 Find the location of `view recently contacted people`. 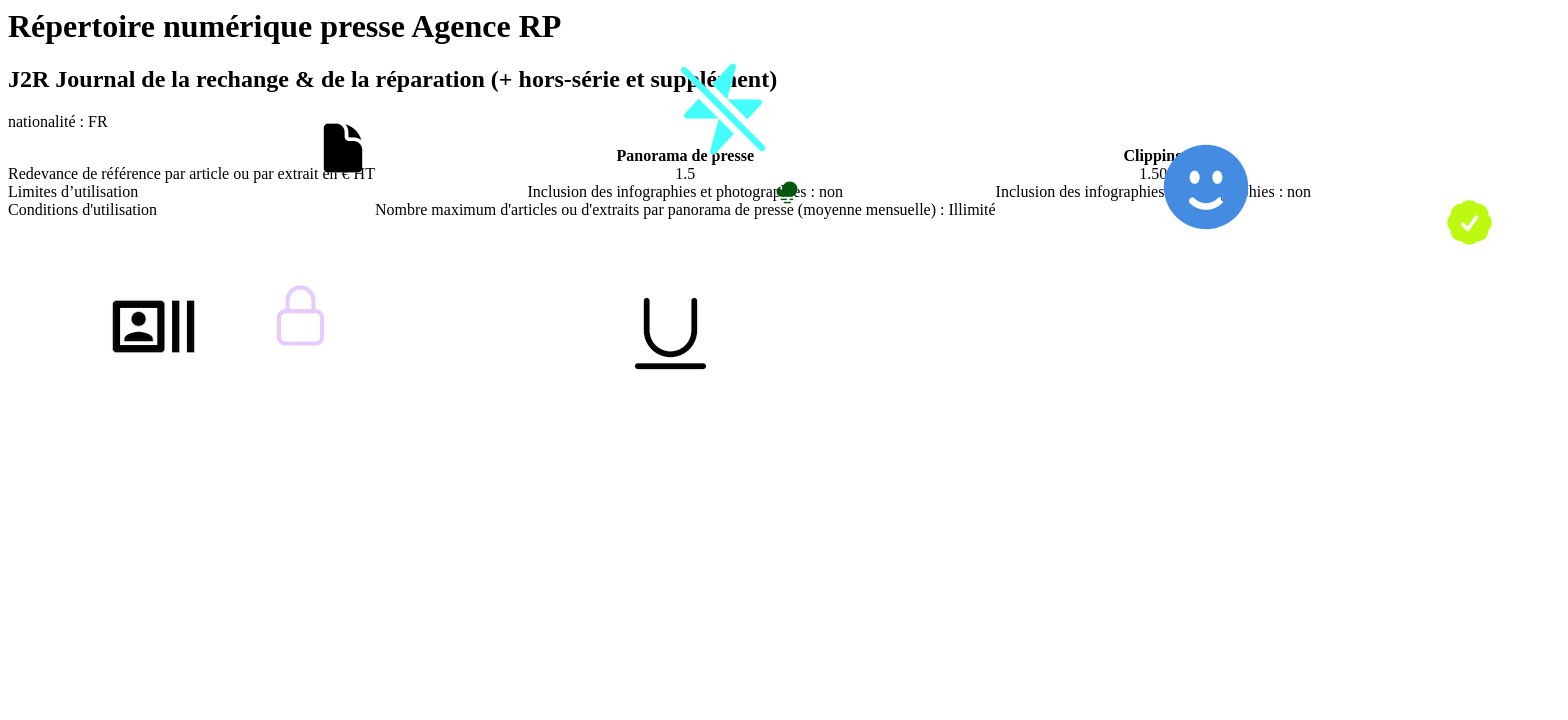

view recently contacted people is located at coordinates (153, 326).